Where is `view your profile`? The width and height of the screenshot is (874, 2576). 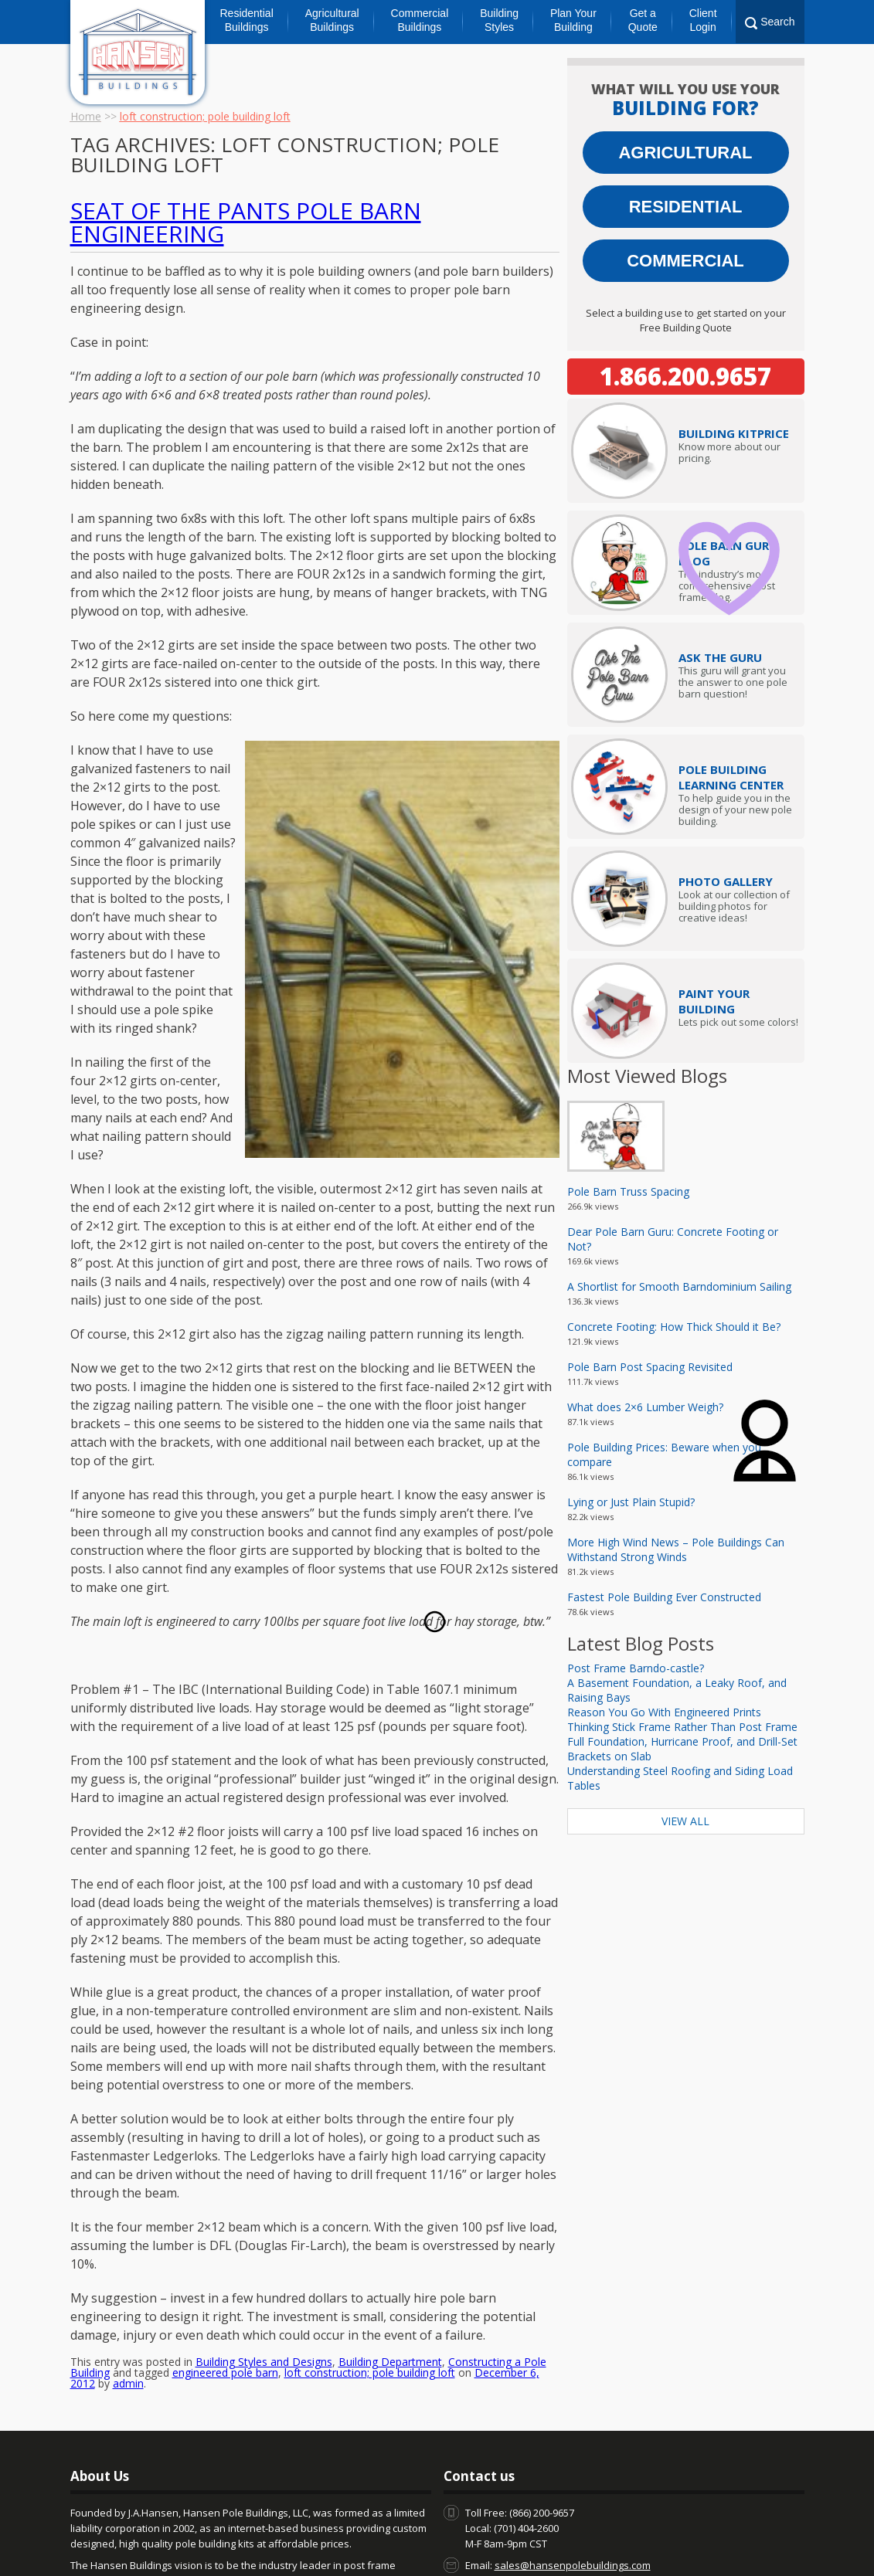 view your profile is located at coordinates (764, 1442).